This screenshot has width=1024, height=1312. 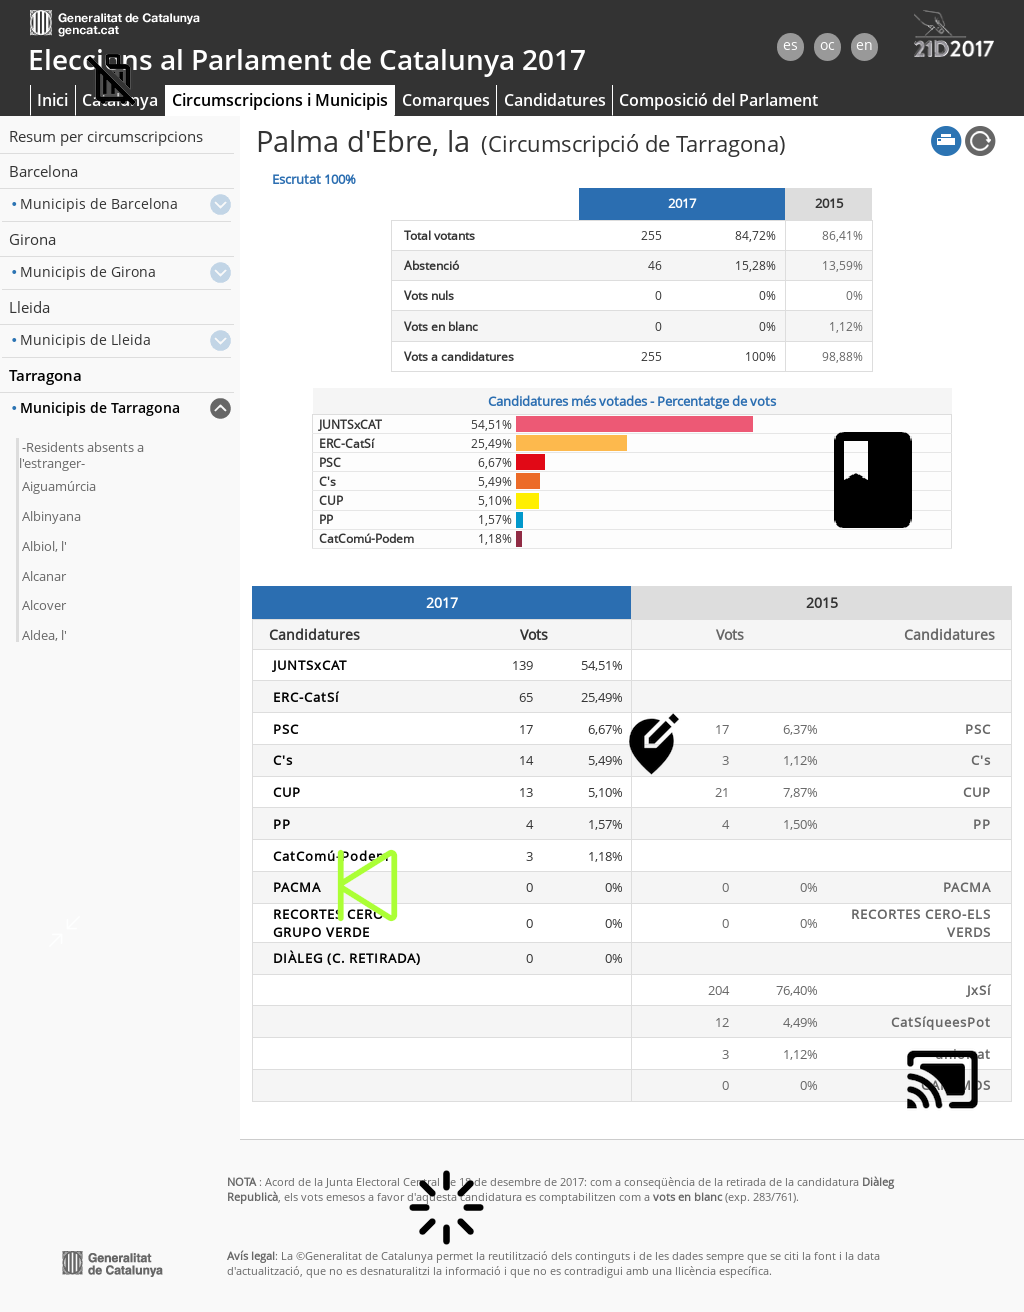 What do you see at coordinates (64, 931) in the screenshot?
I see `collapse or minimize content` at bounding box center [64, 931].